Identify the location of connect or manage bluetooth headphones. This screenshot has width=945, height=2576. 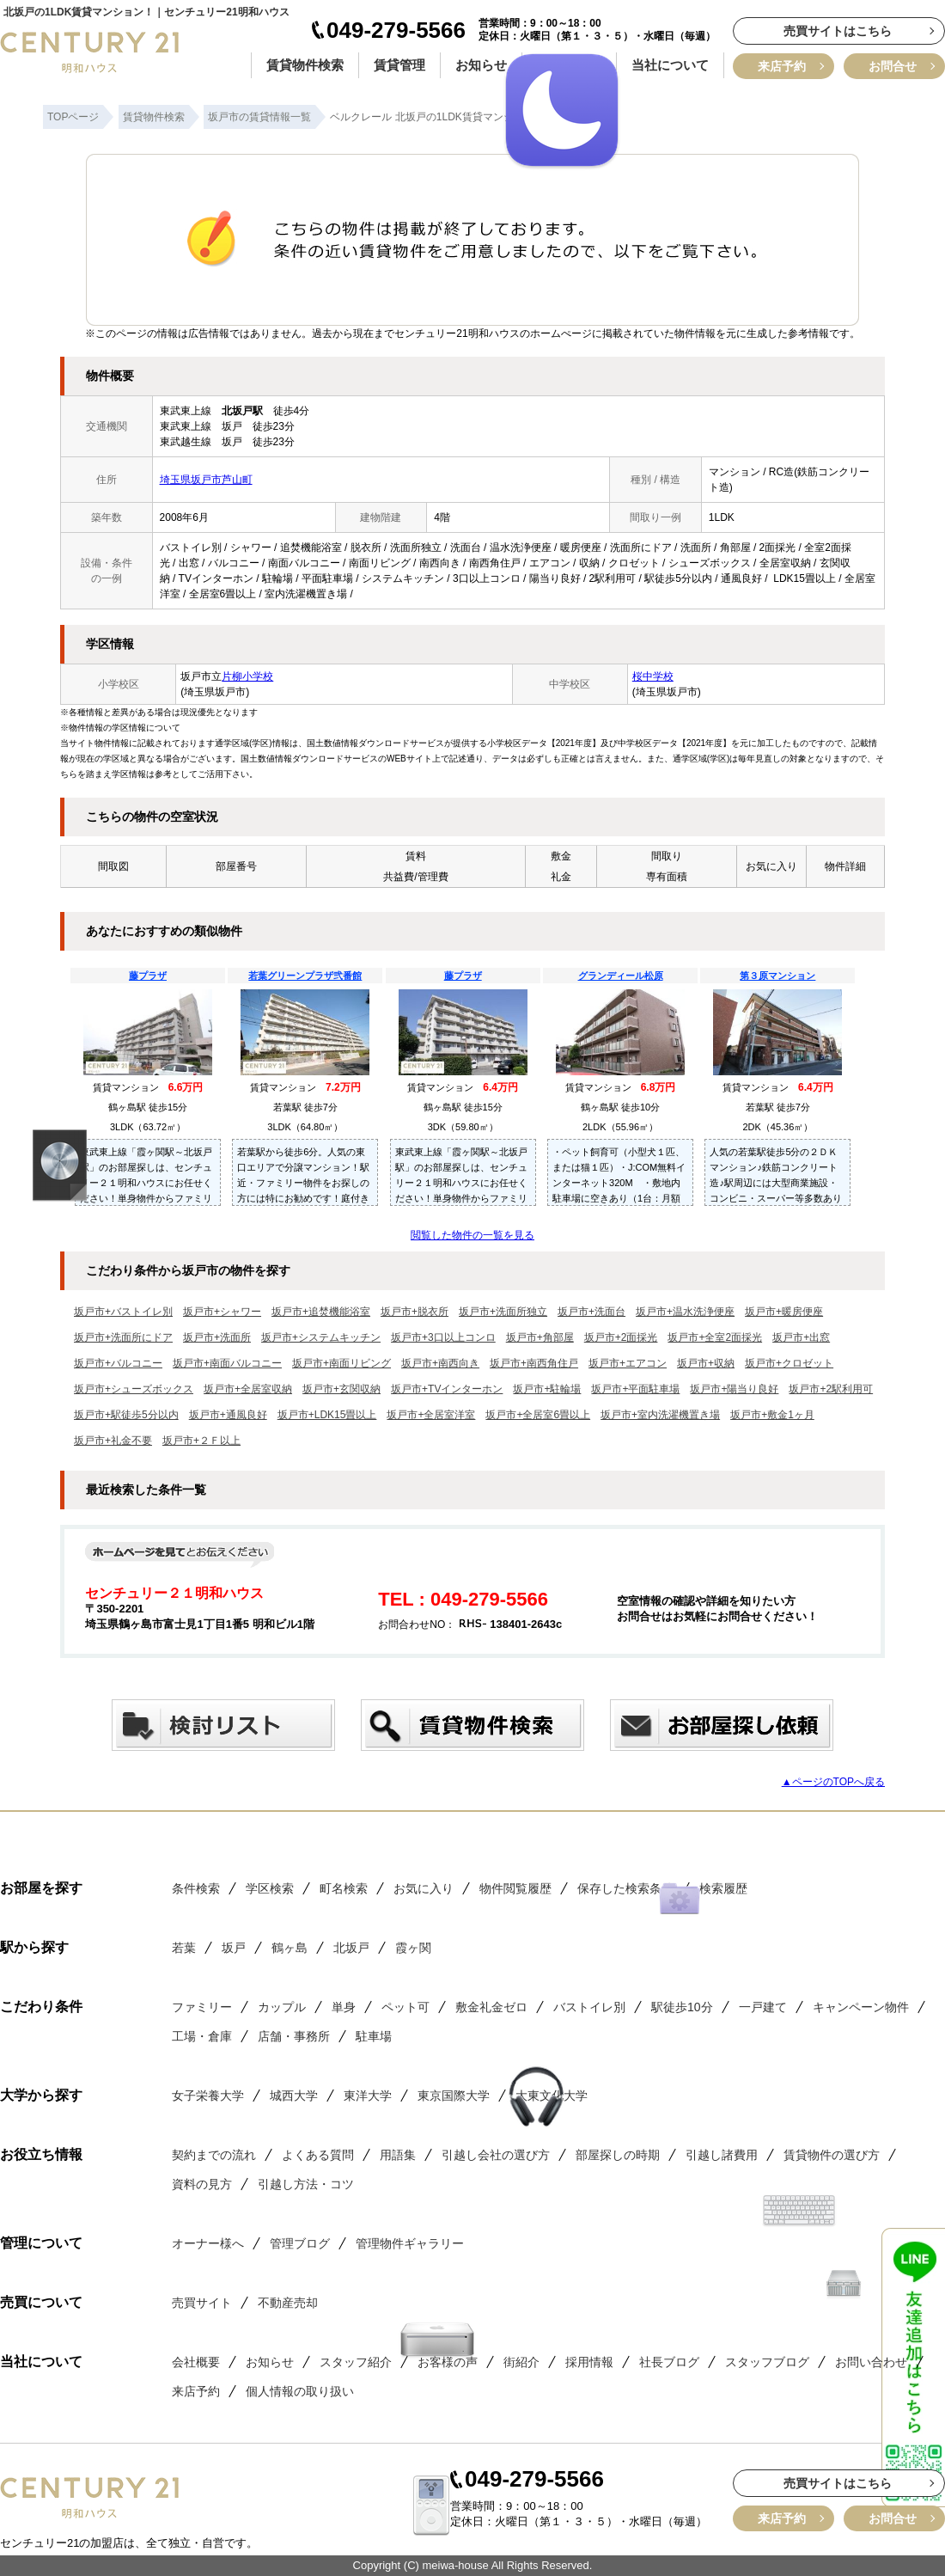
(536, 2097).